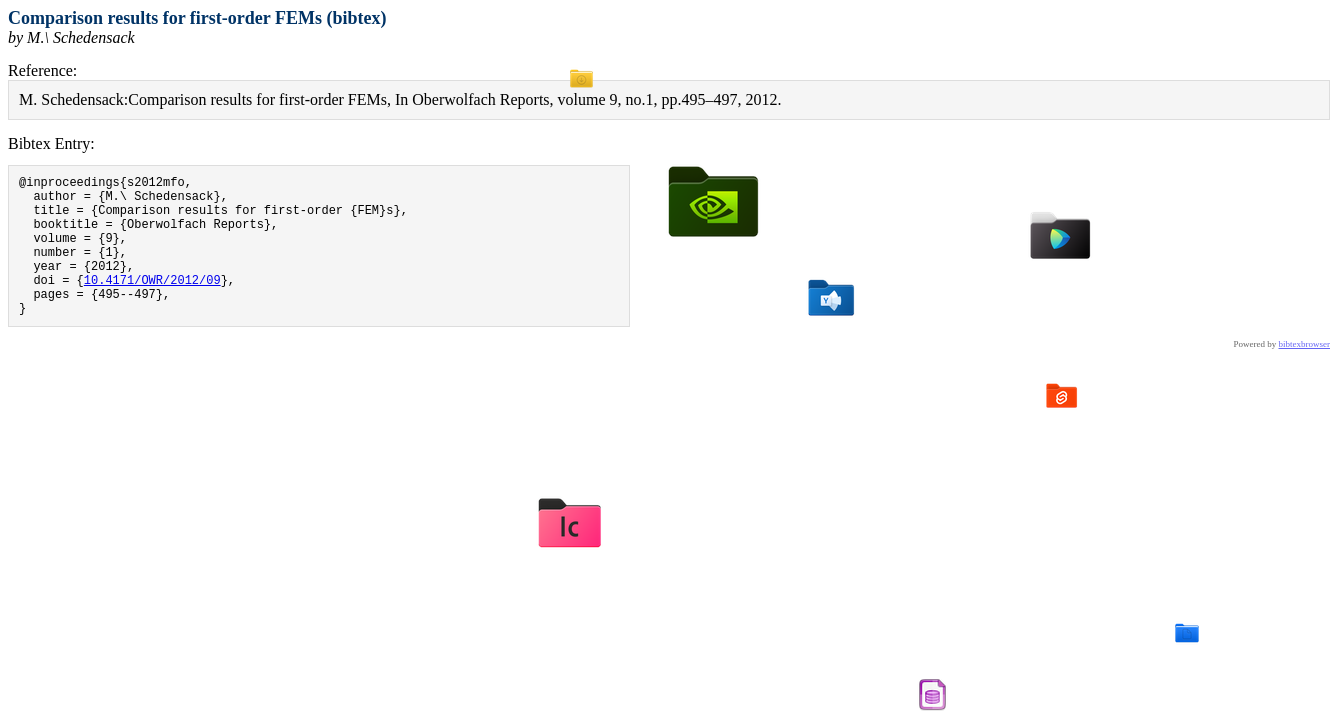  What do you see at coordinates (581, 78) in the screenshot?
I see `access your downloads folder` at bounding box center [581, 78].